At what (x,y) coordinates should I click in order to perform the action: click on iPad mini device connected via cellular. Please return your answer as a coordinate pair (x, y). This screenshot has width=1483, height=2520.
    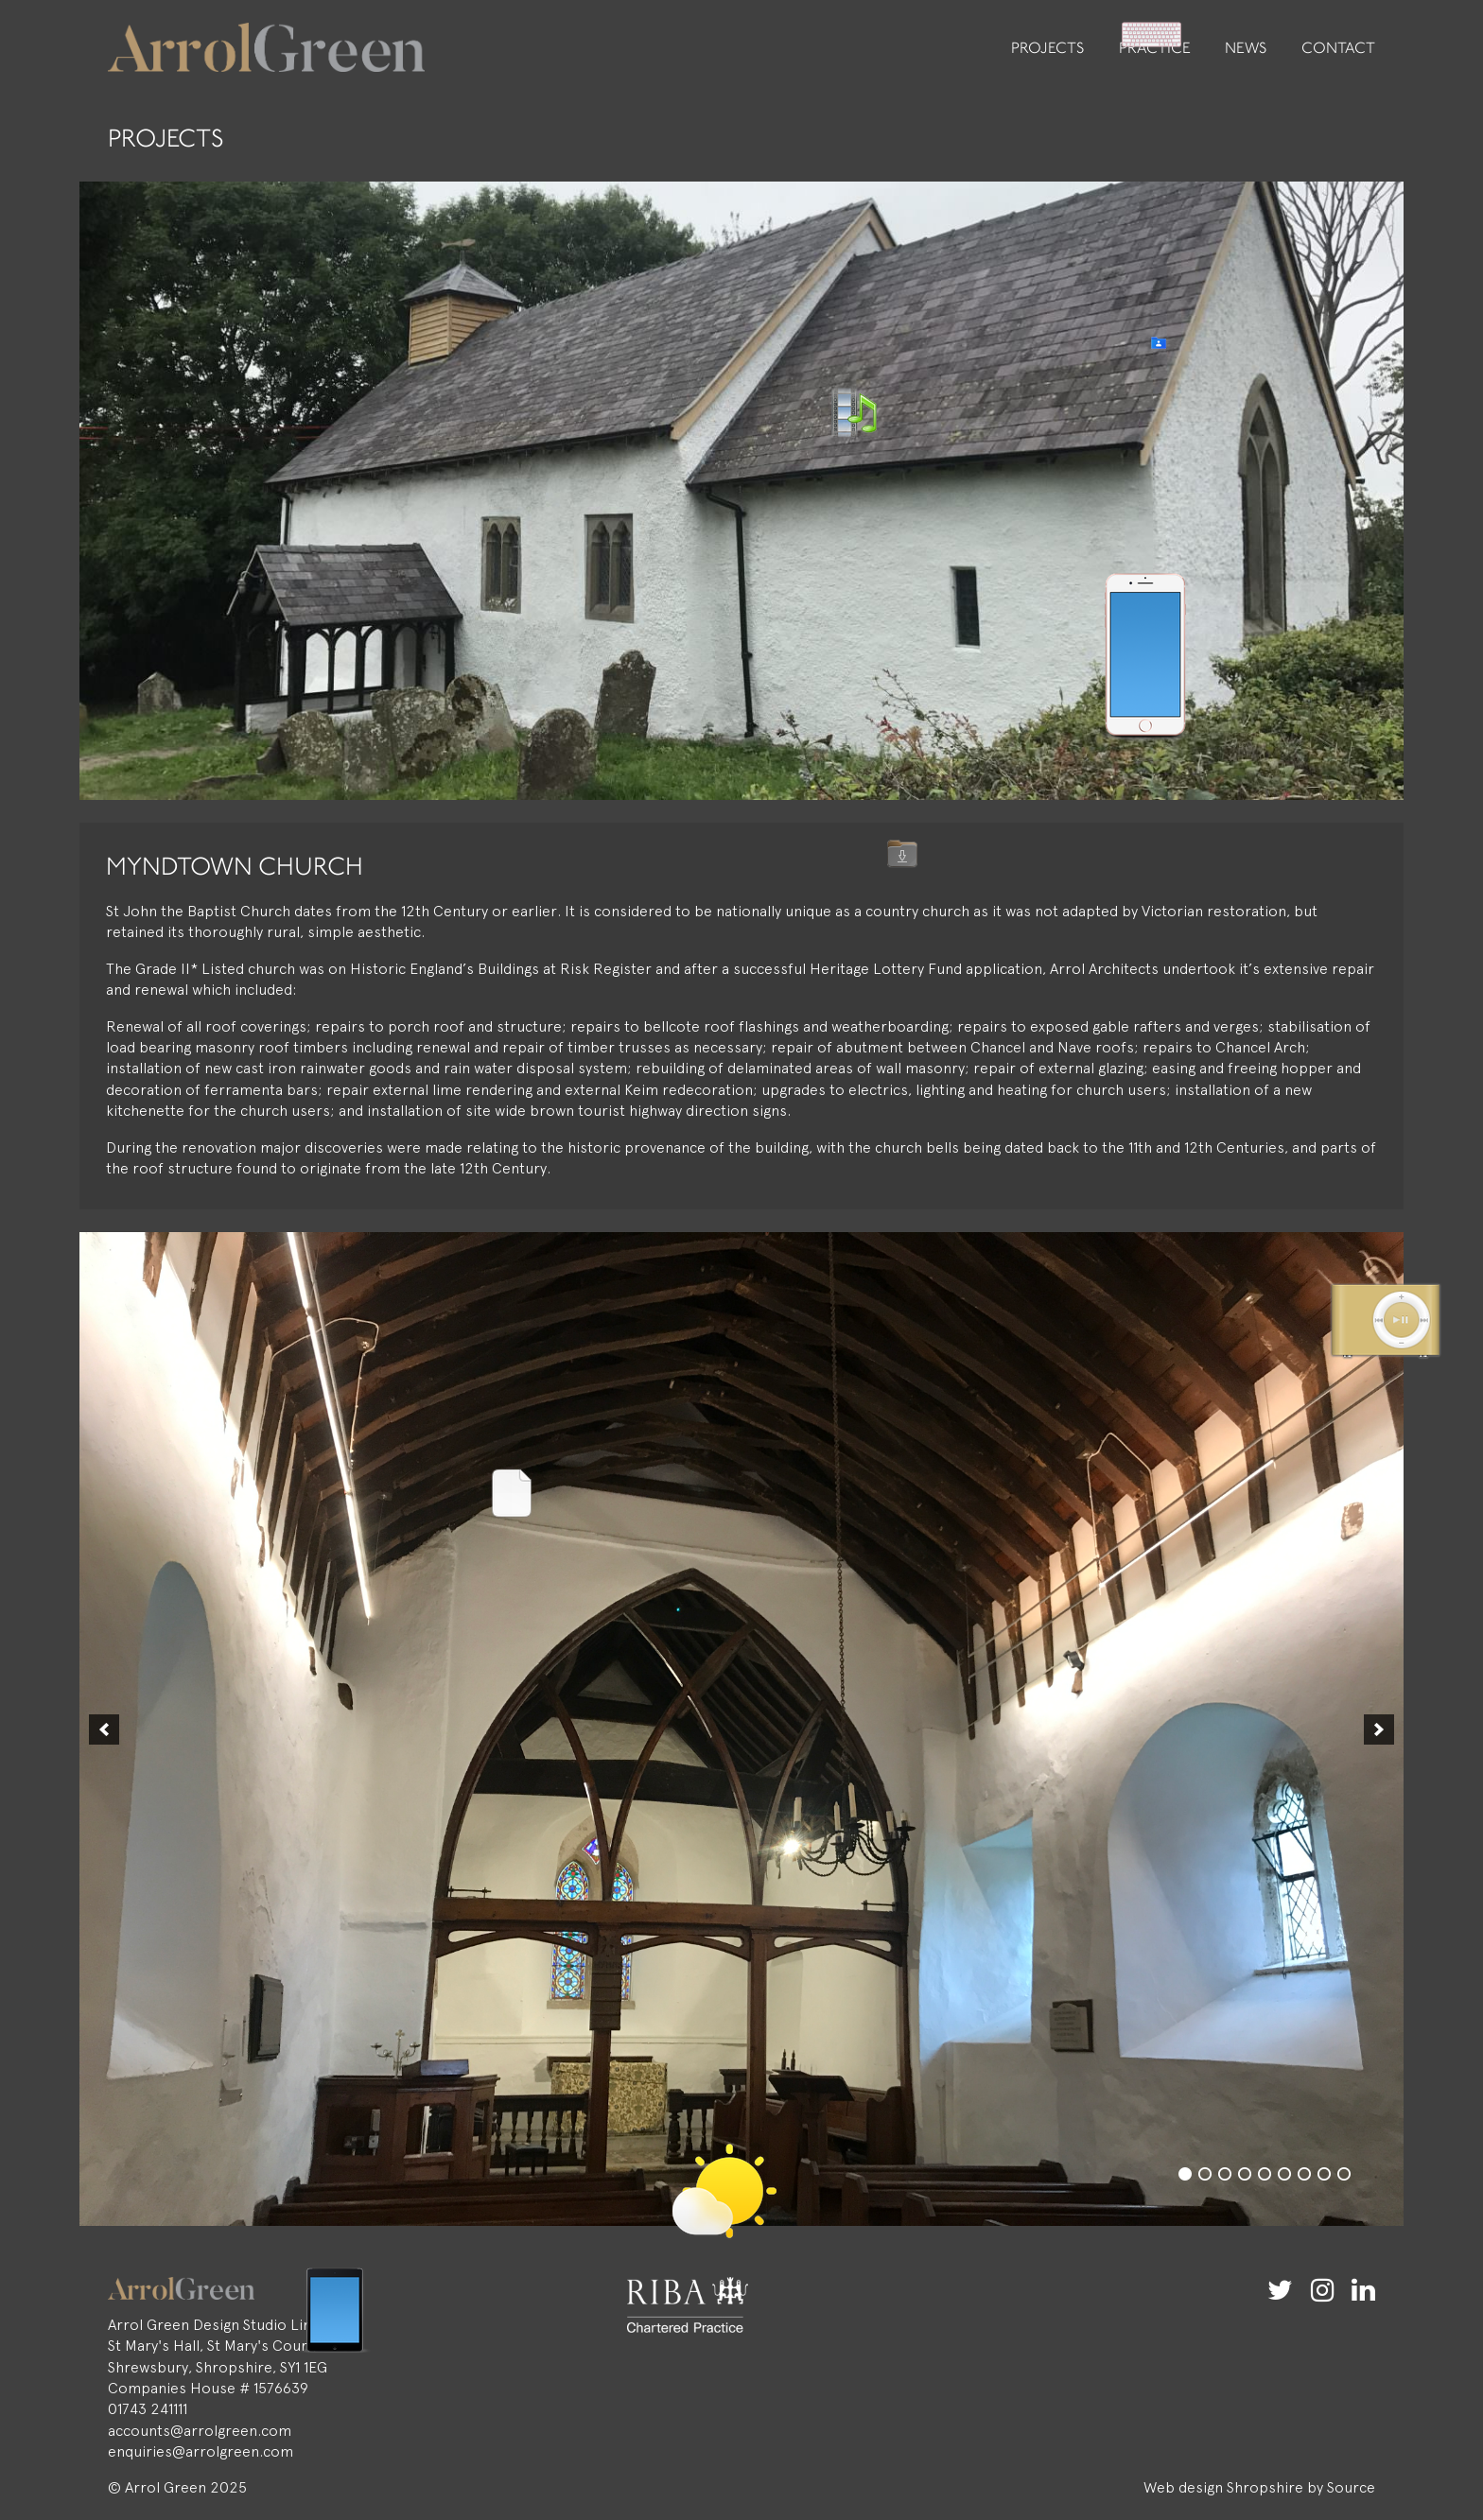
    Looking at the image, I should click on (335, 2303).